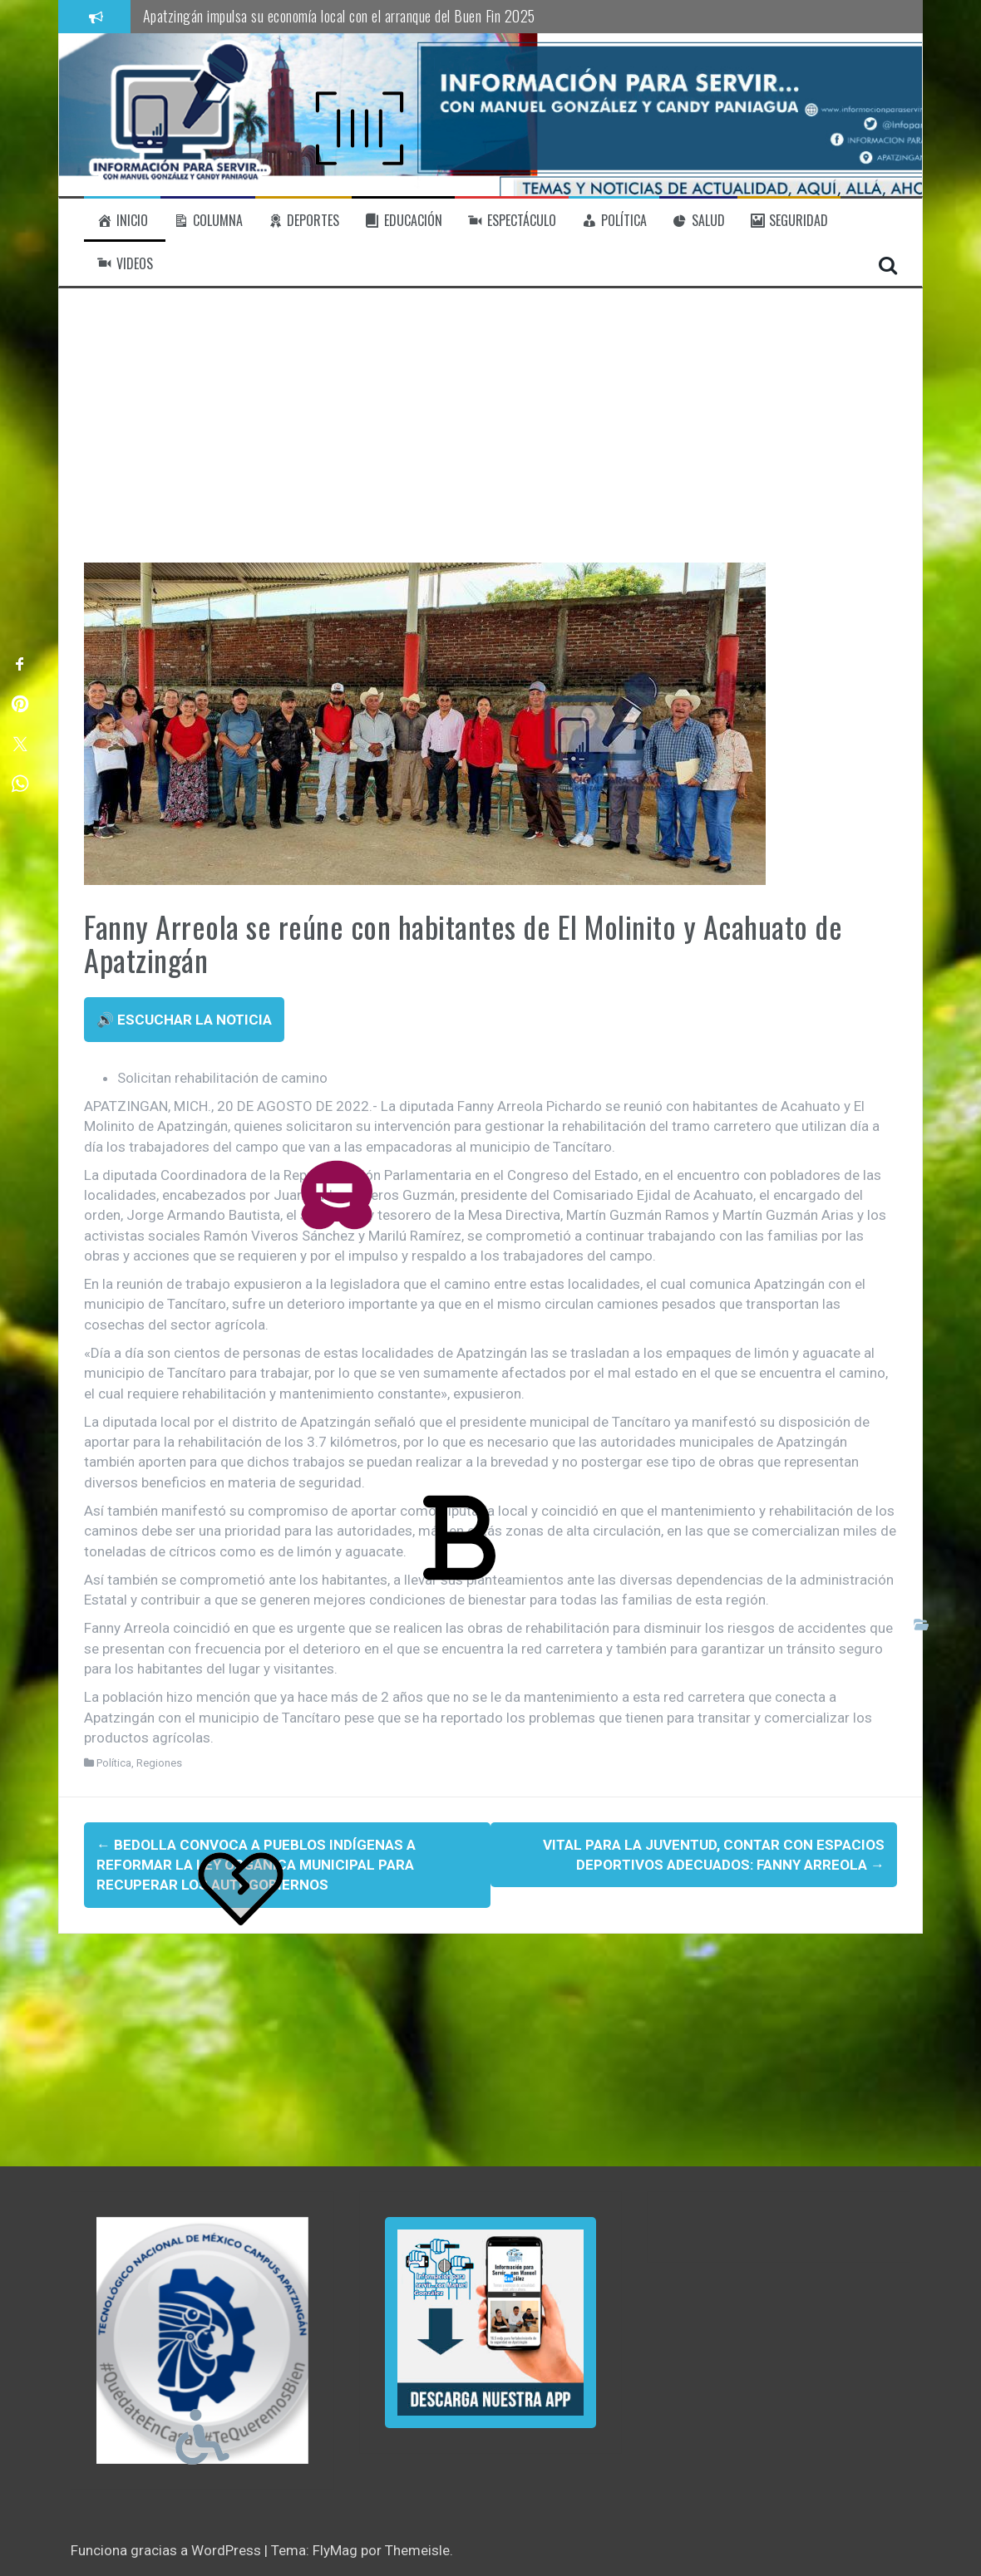 The height and width of the screenshot is (2576, 981). What do you see at coordinates (920, 1625) in the screenshot?
I see `open folder to view contents` at bounding box center [920, 1625].